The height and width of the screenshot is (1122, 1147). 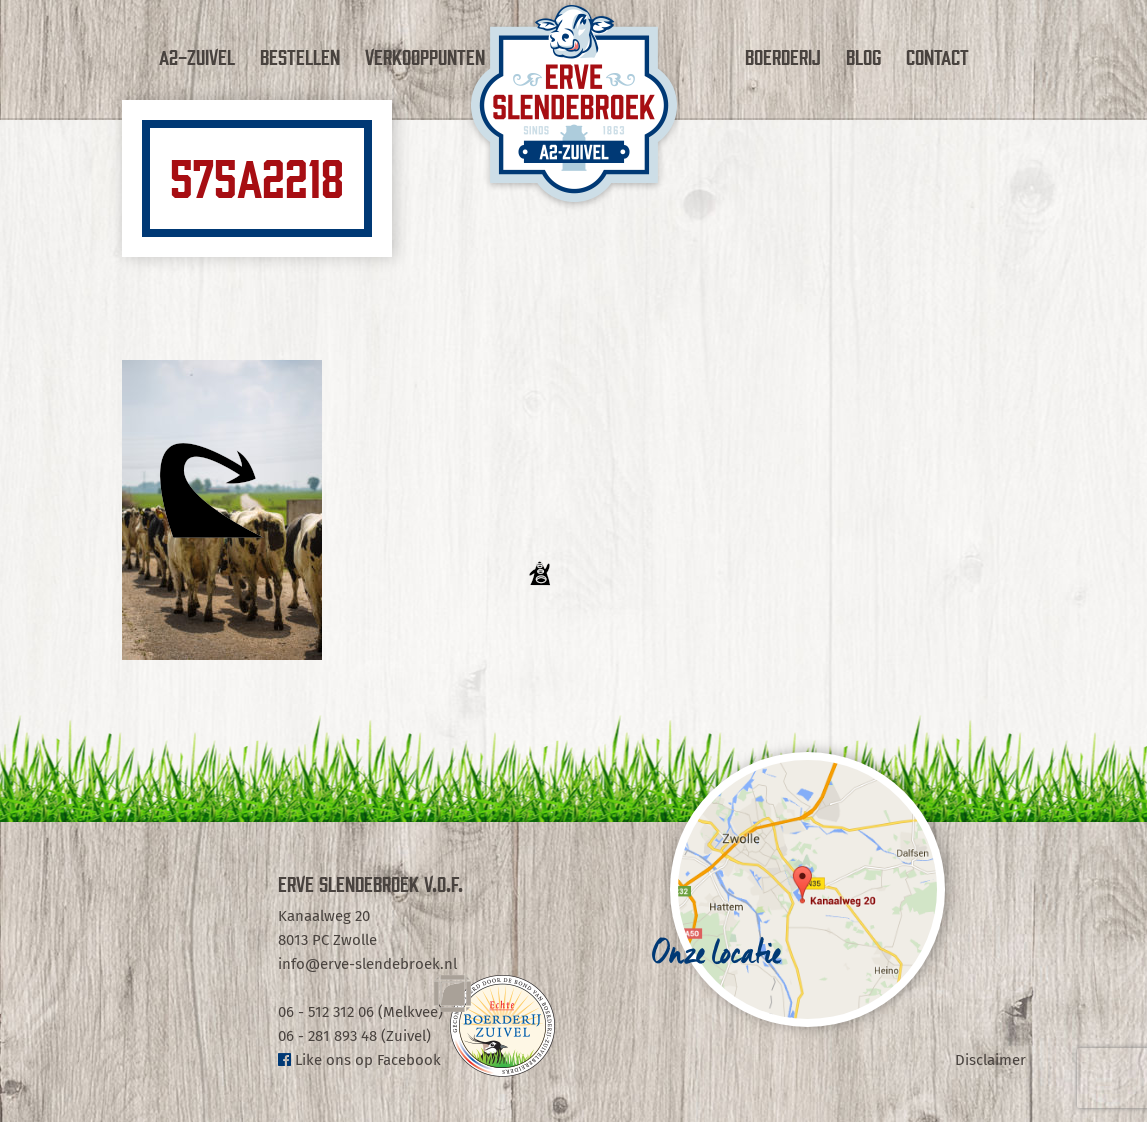 What do you see at coordinates (540, 573) in the screenshot?
I see `icon representing a tentacle creature or monster in a game` at bounding box center [540, 573].